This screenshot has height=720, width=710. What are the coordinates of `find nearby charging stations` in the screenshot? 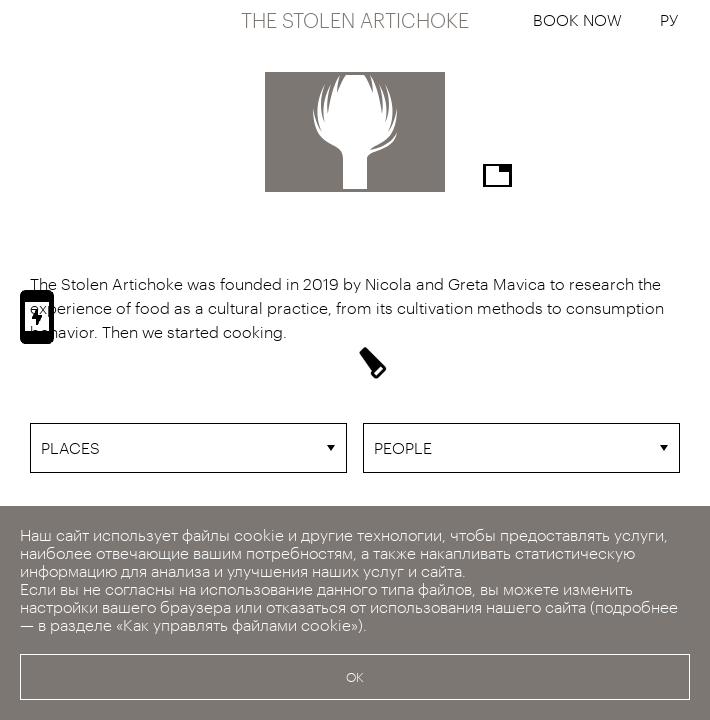 It's located at (37, 317).